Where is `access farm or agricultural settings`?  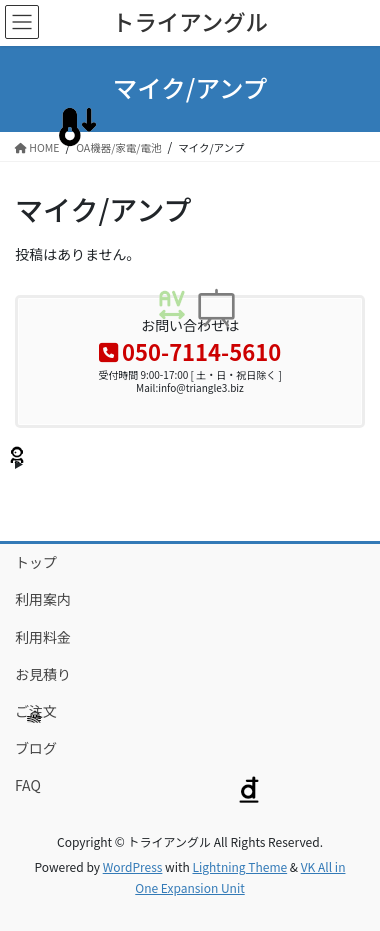
access farm or agricultural settings is located at coordinates (34, 717).